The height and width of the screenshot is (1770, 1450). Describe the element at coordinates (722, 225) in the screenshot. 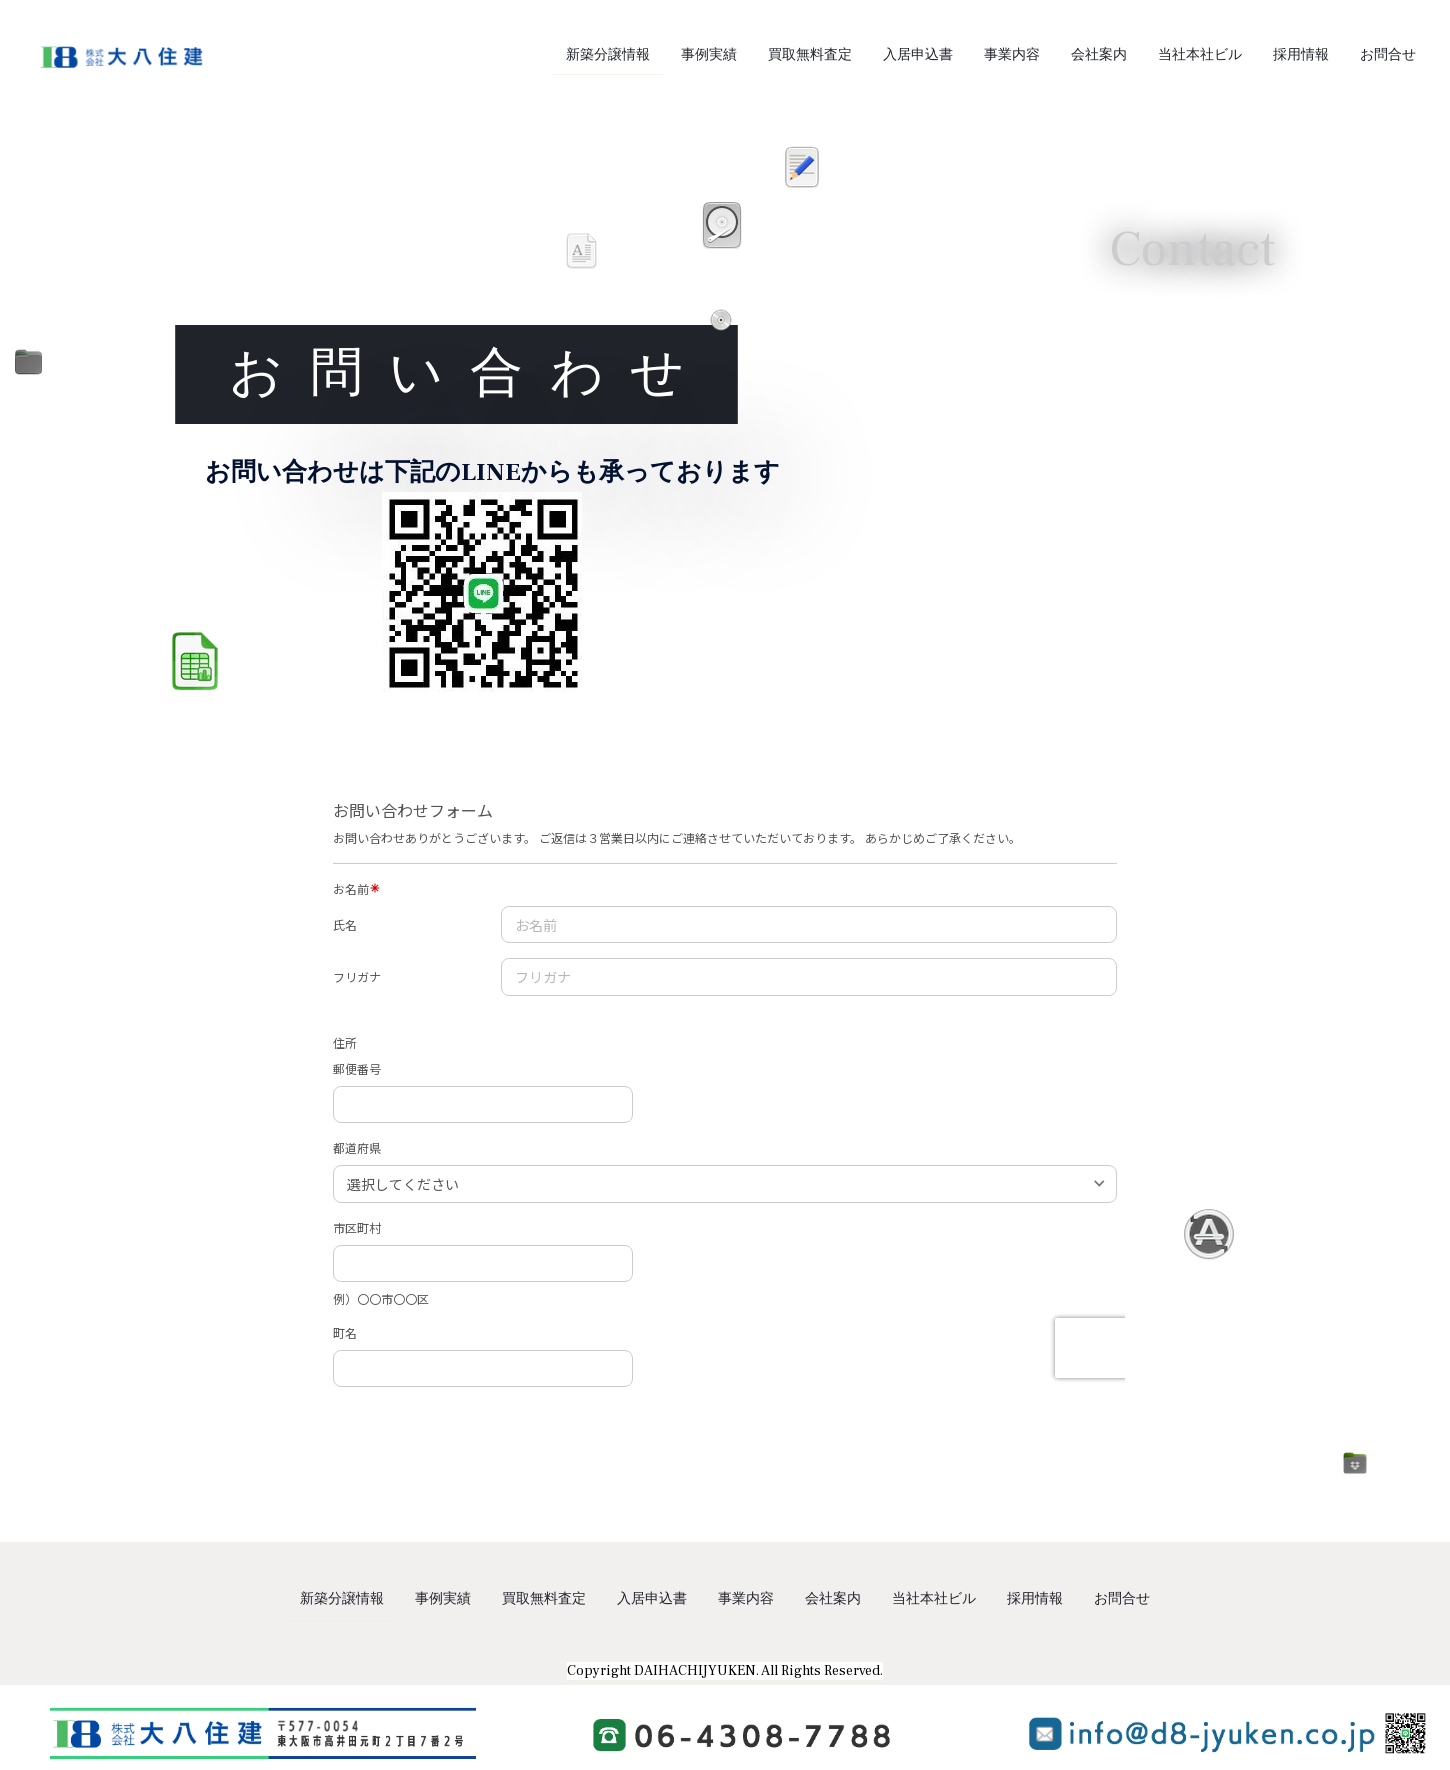

I see `open the disk management utility` at that location.